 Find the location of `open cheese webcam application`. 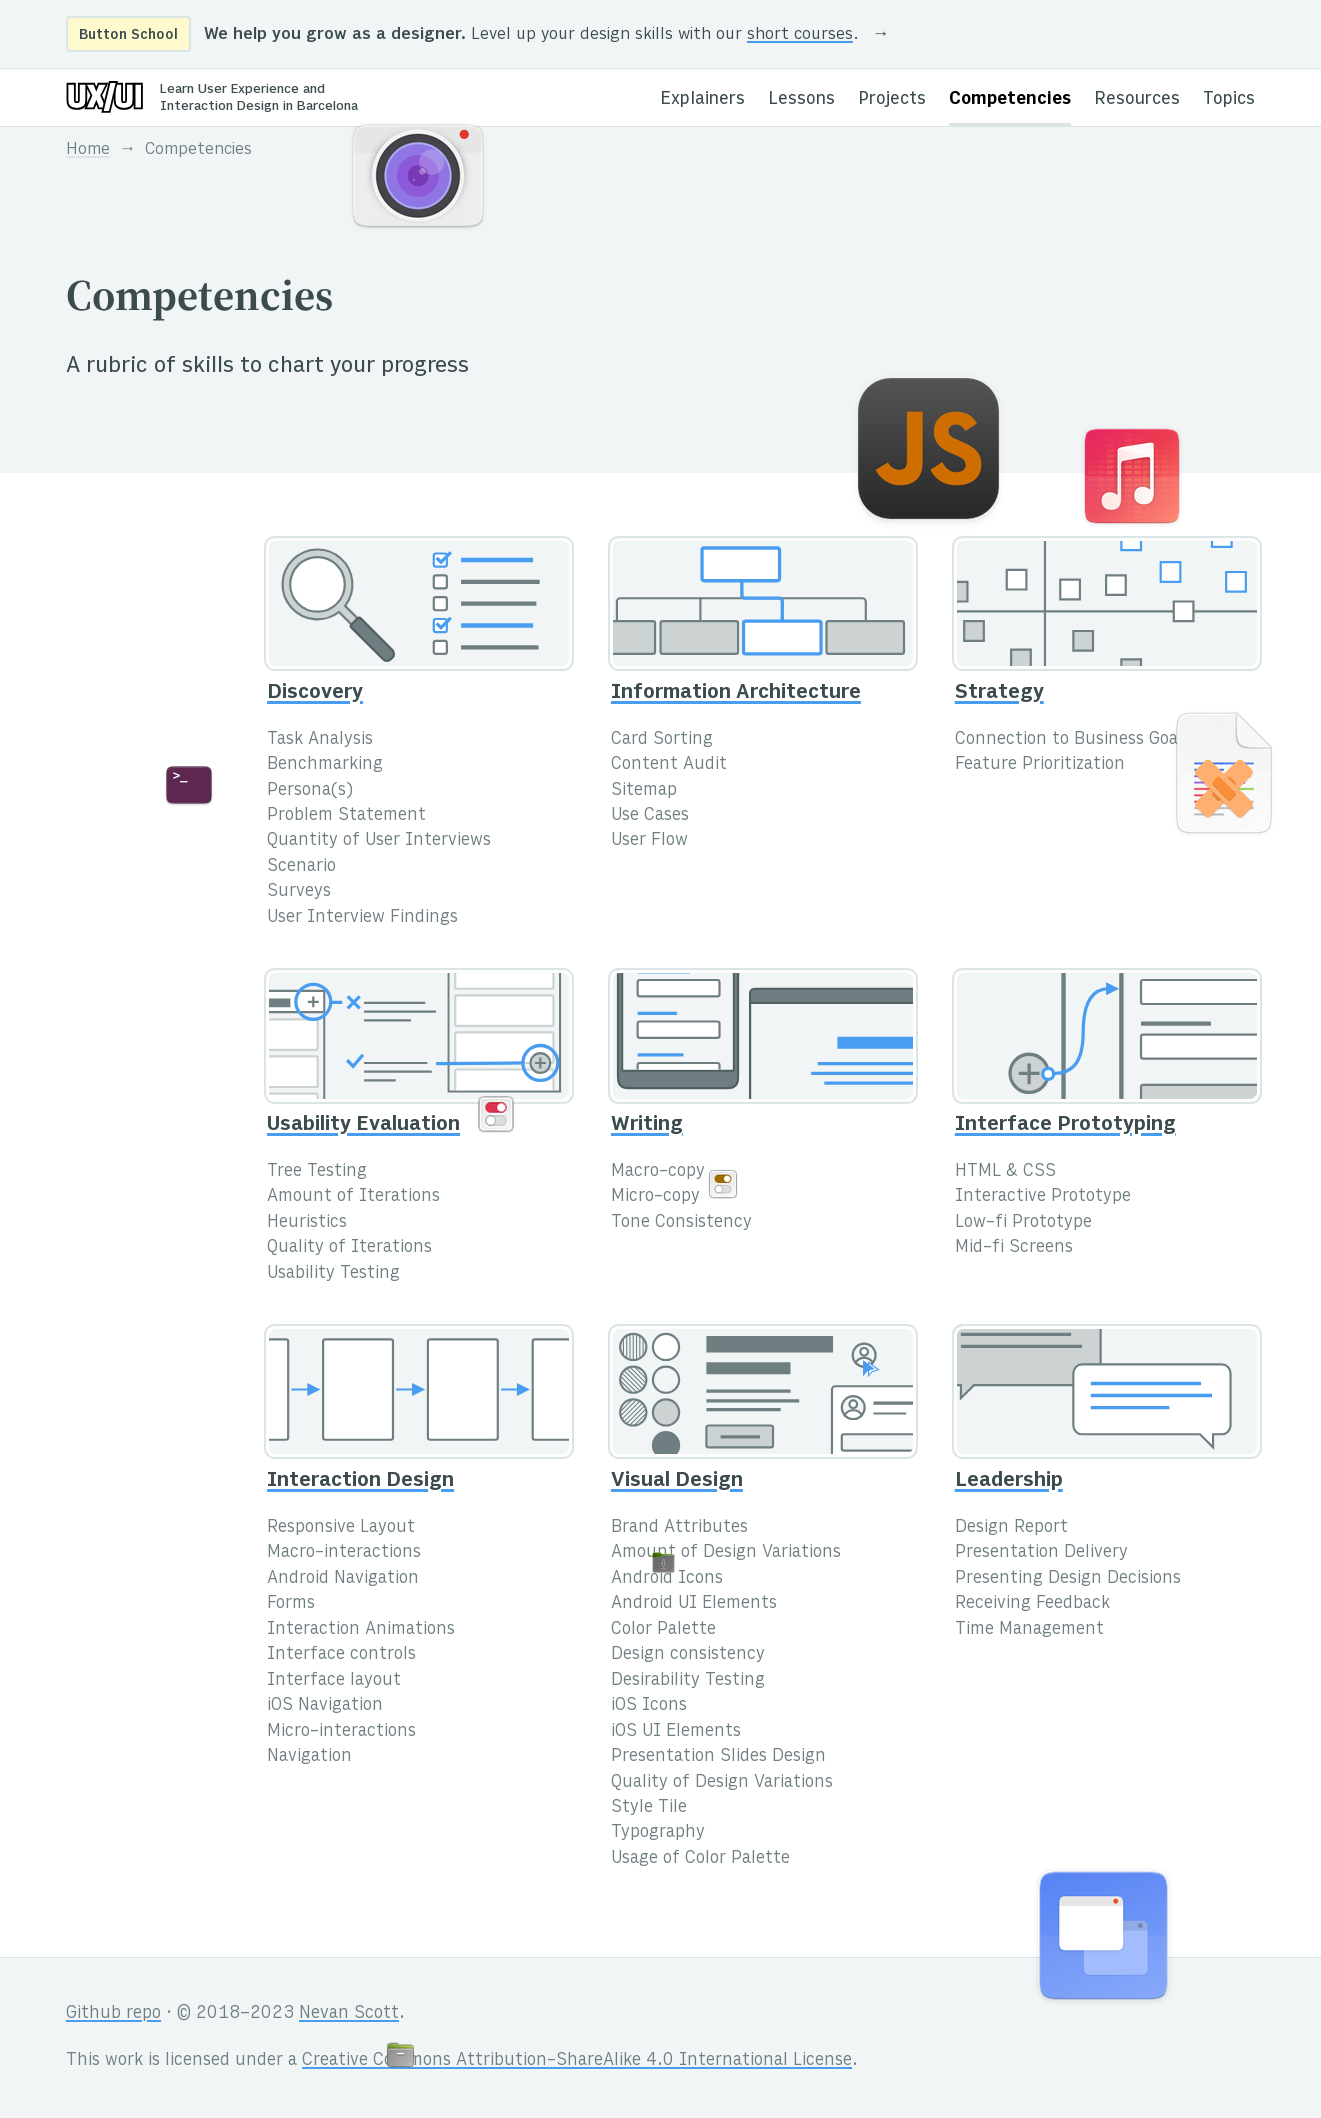

open cheese webcam application is located at coordinates (418, 176).